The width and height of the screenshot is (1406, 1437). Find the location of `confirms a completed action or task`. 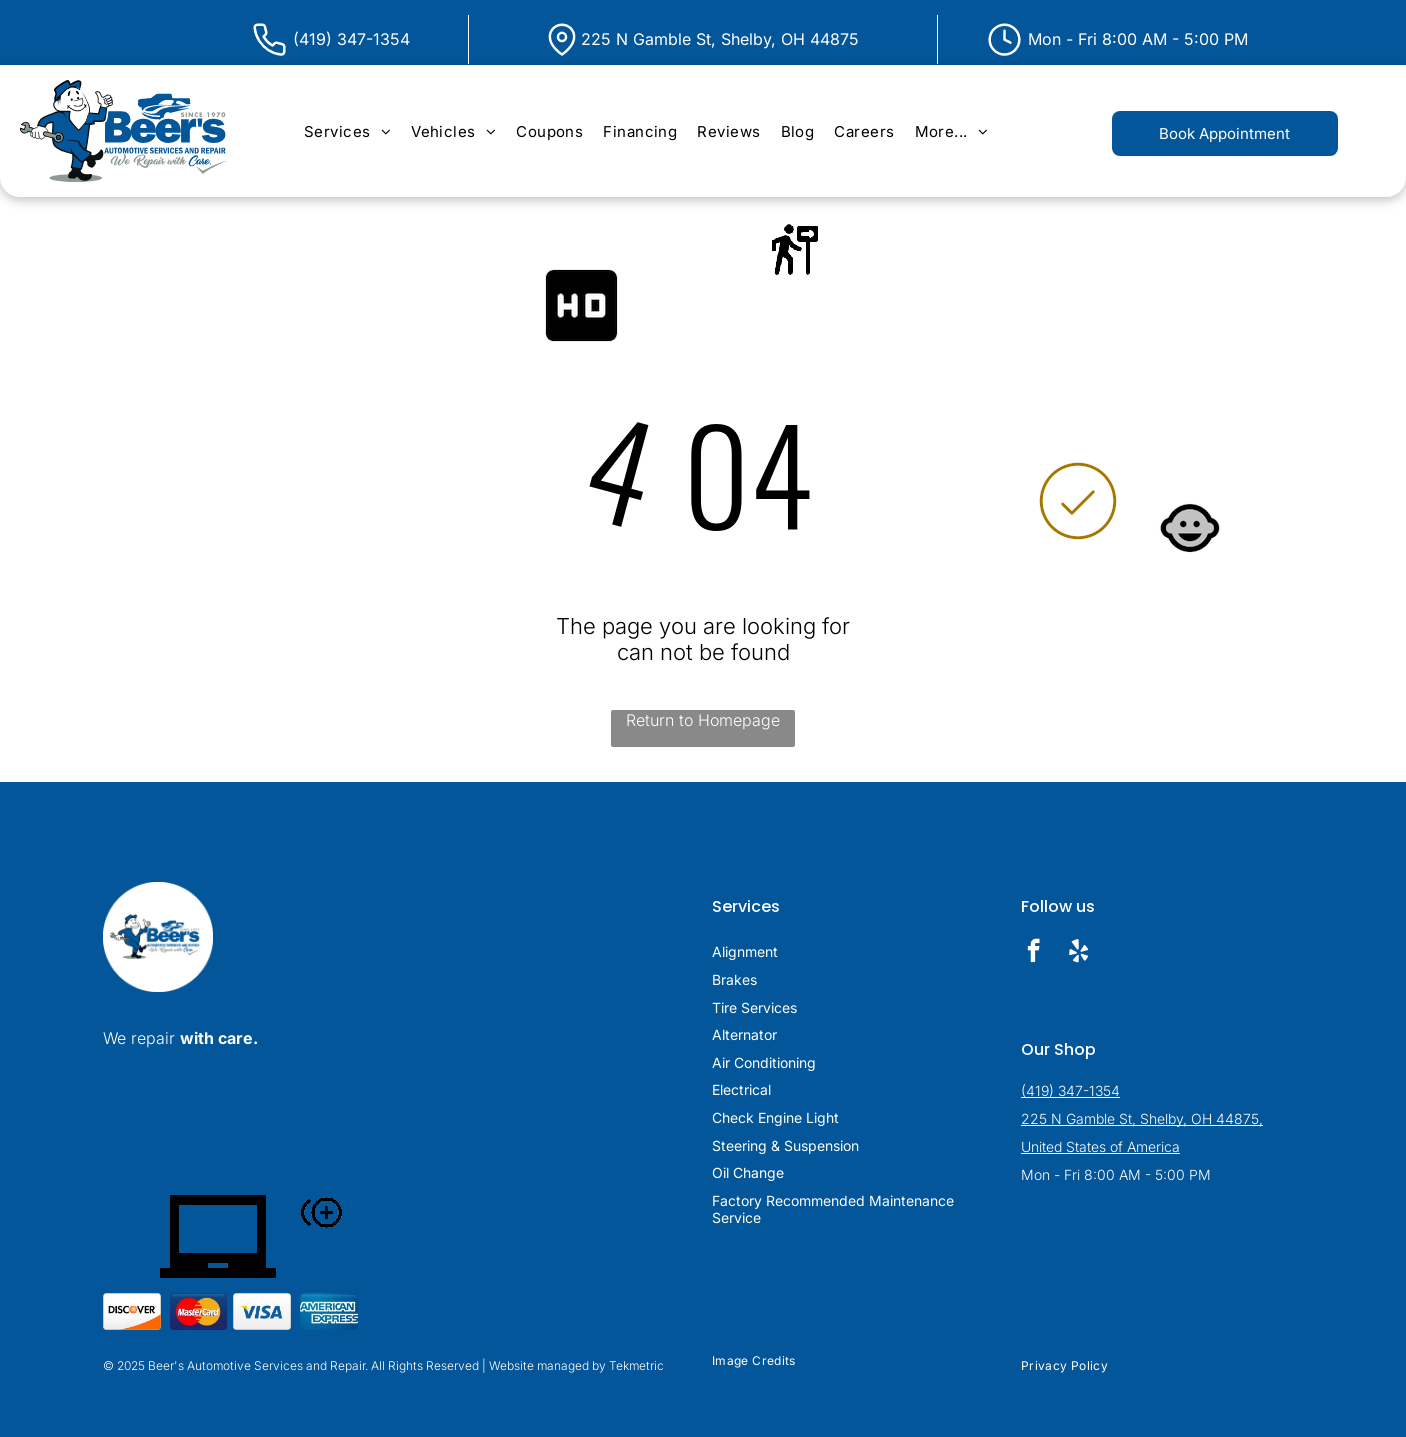

confirms a completed action or task is located at coordinates (1078, 501).